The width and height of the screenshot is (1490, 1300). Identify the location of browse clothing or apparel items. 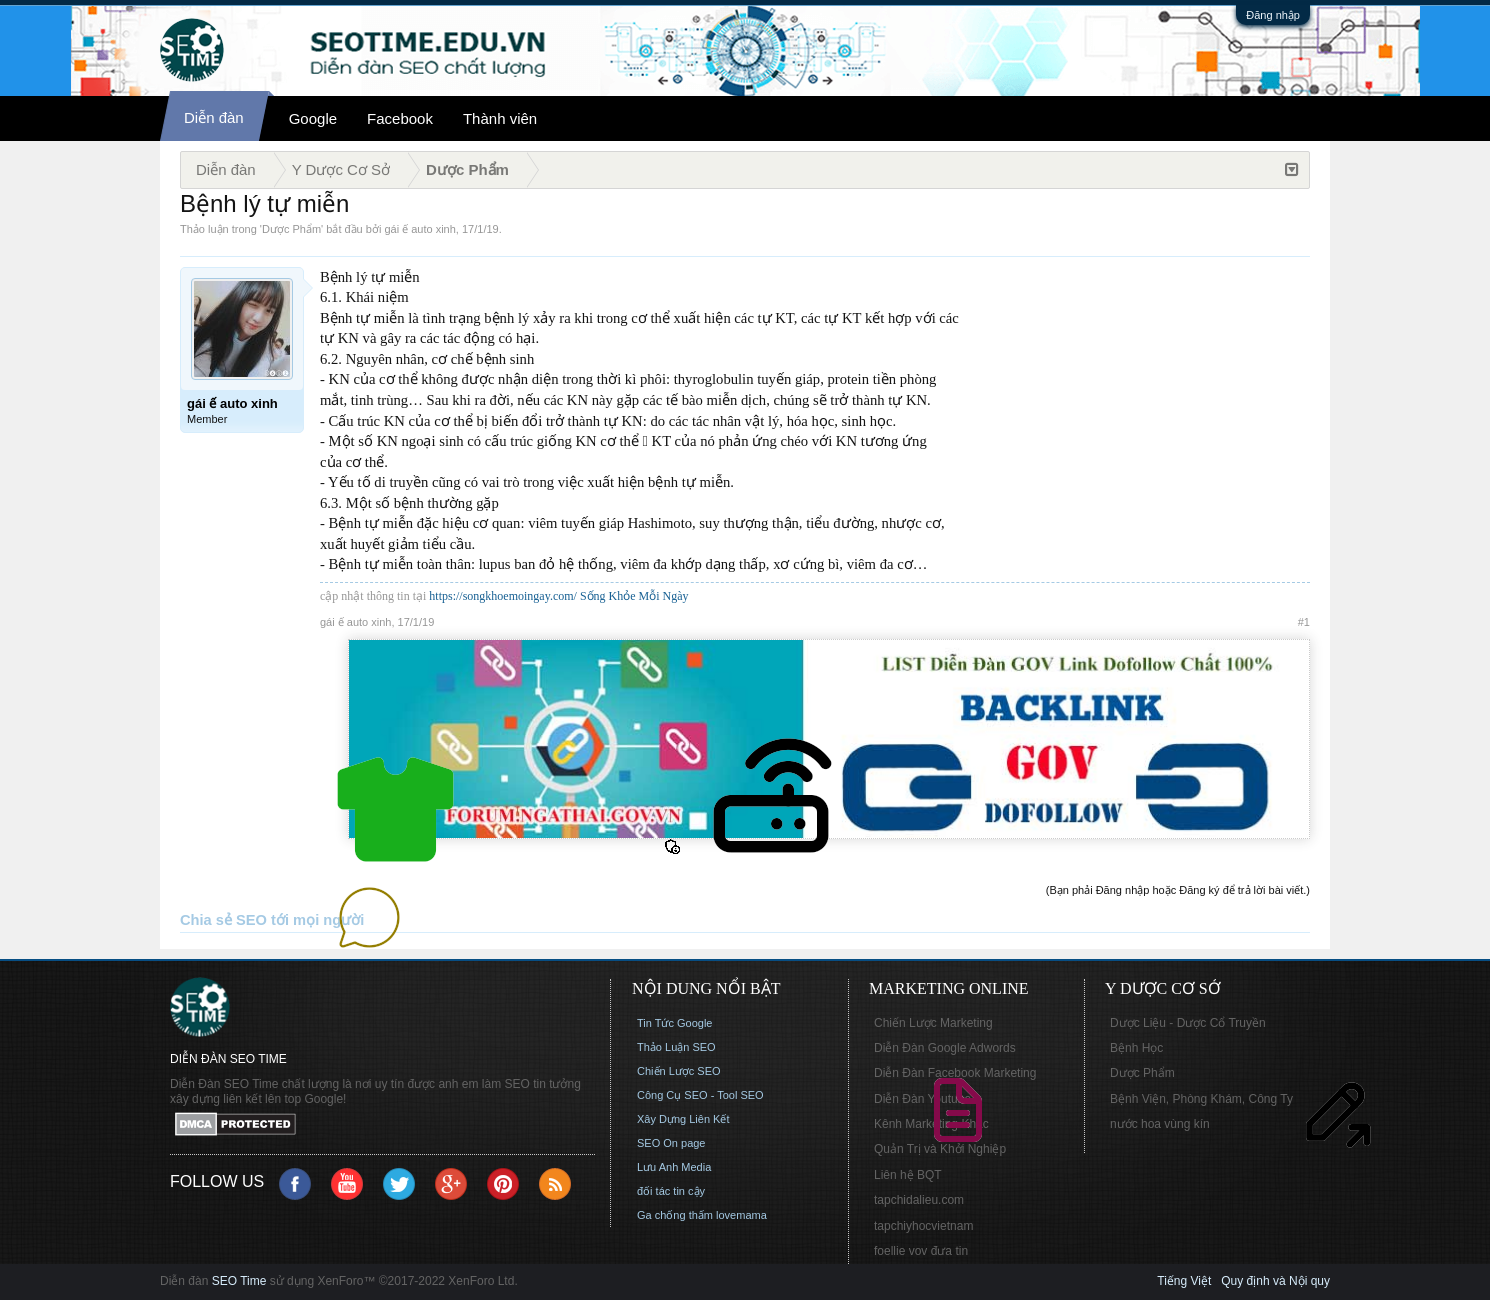
(395, 809).